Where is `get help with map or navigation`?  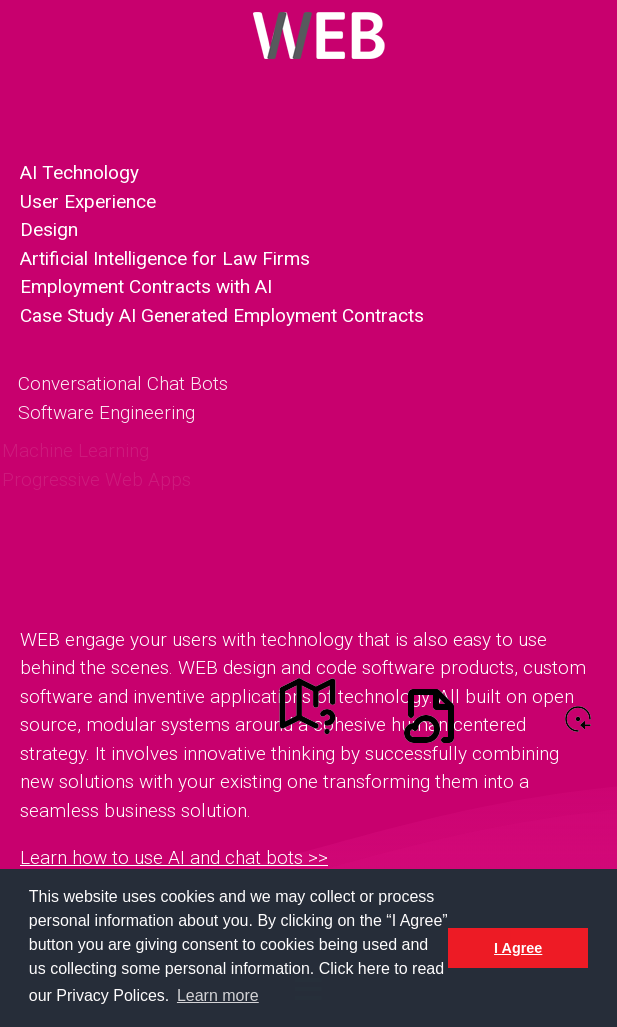 get help with map or navigation is located at coordinates (307, 703).